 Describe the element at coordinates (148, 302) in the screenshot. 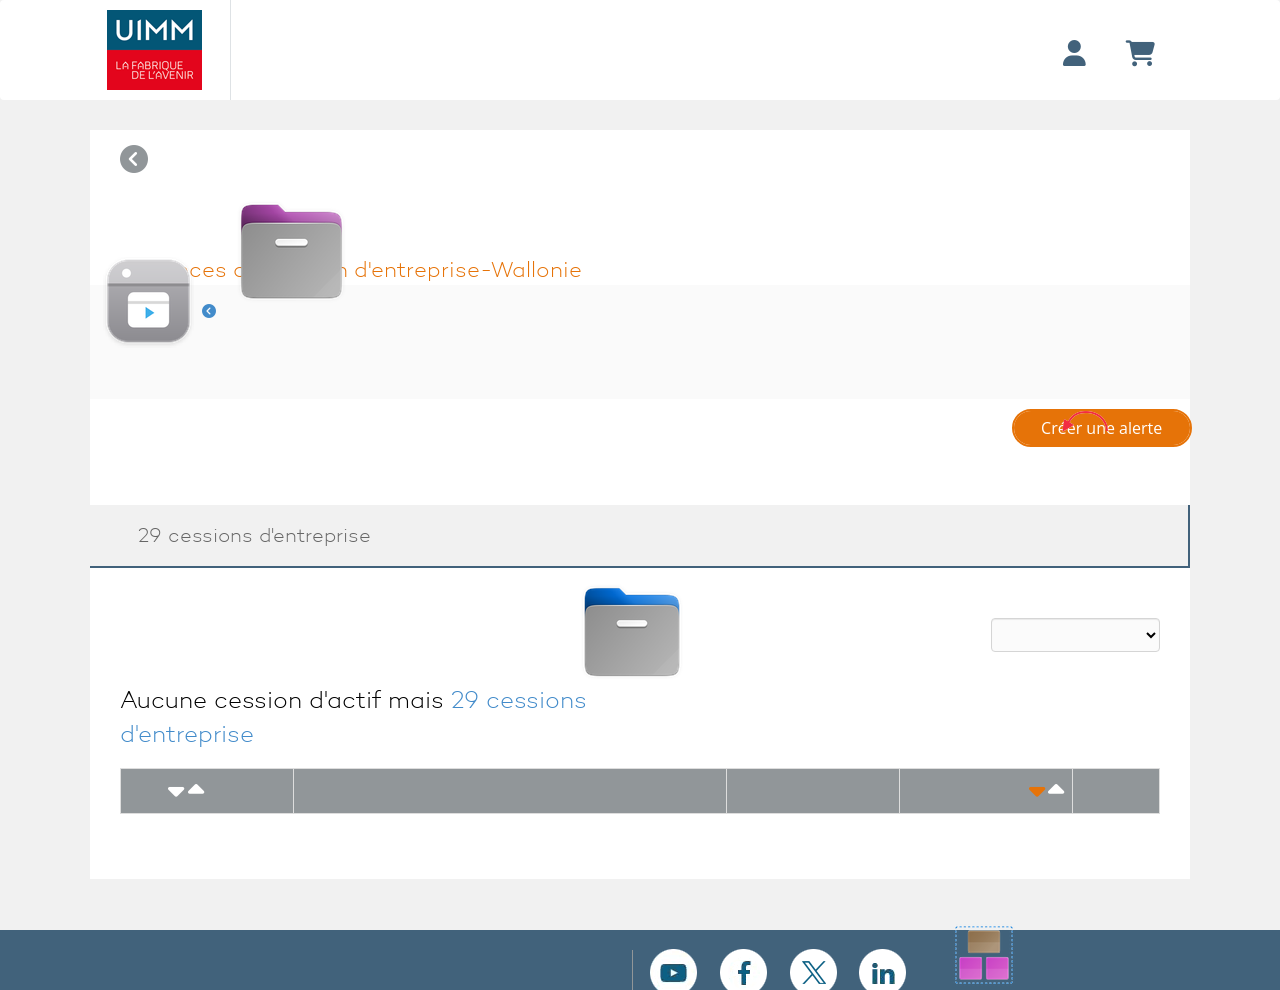

I see `open video or media playback preferences` at that location.